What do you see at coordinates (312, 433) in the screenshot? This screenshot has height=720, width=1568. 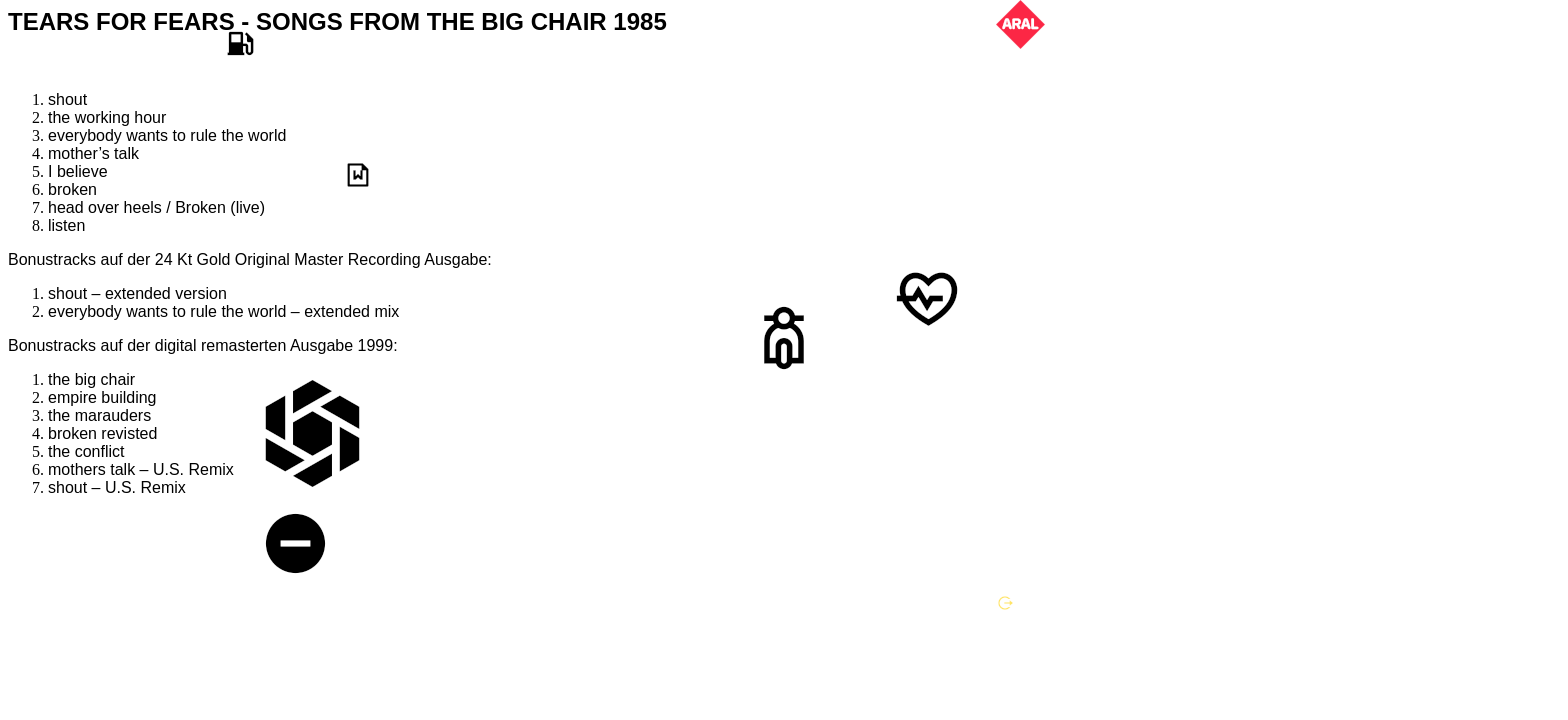 I see `SecurityScorecard company logo` at bounding box center [312, 433].